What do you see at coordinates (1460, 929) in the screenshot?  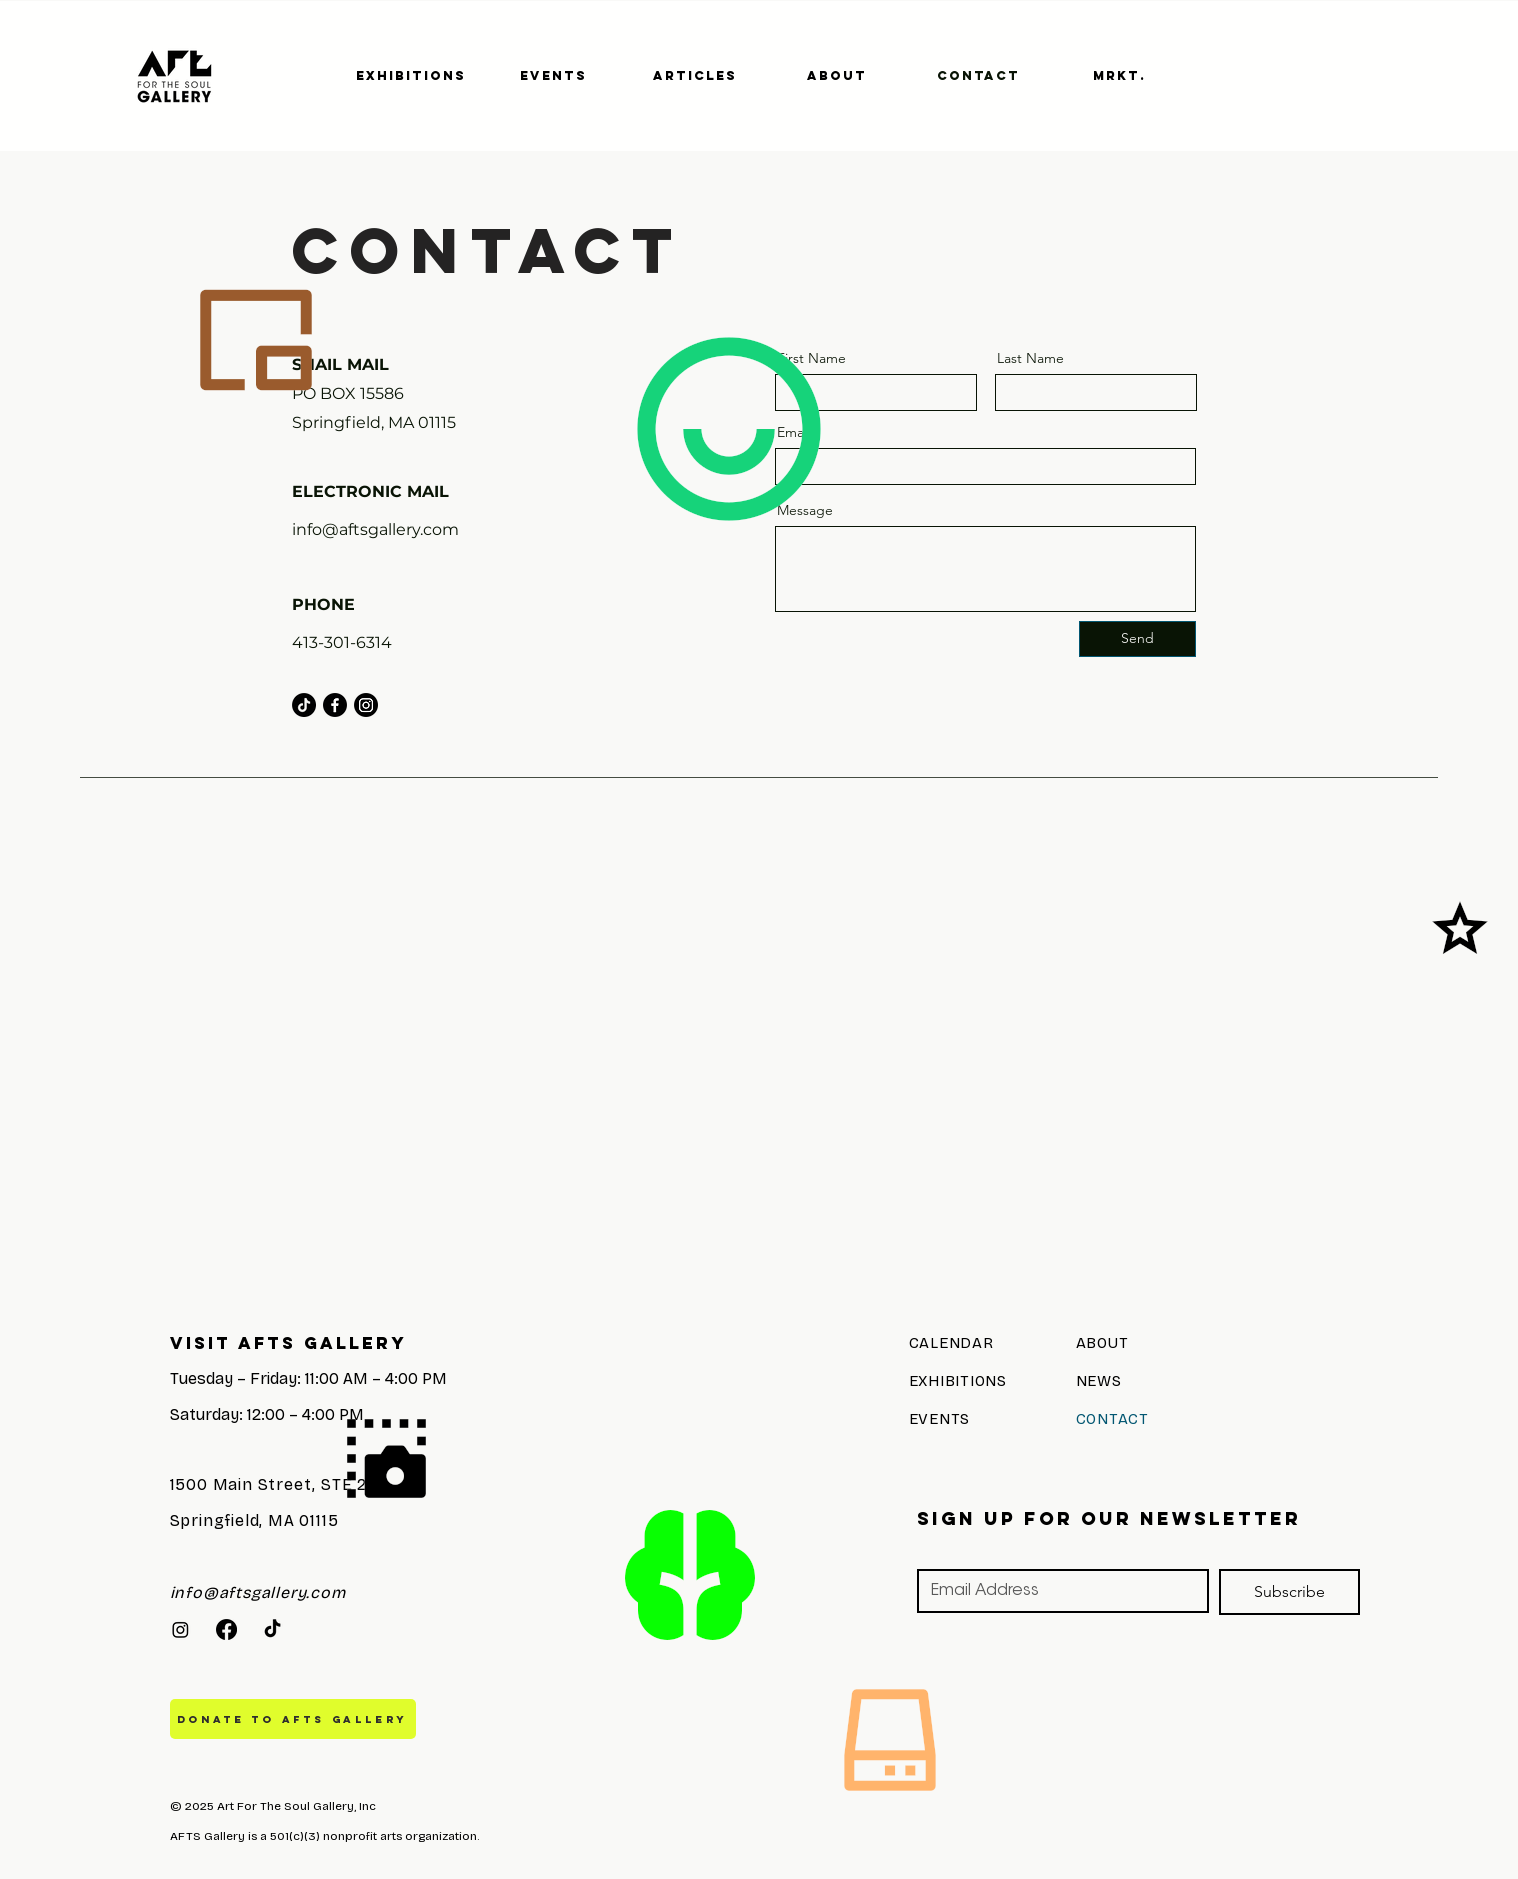 I see `add item to favorites` at bounding box center [1460, 929].